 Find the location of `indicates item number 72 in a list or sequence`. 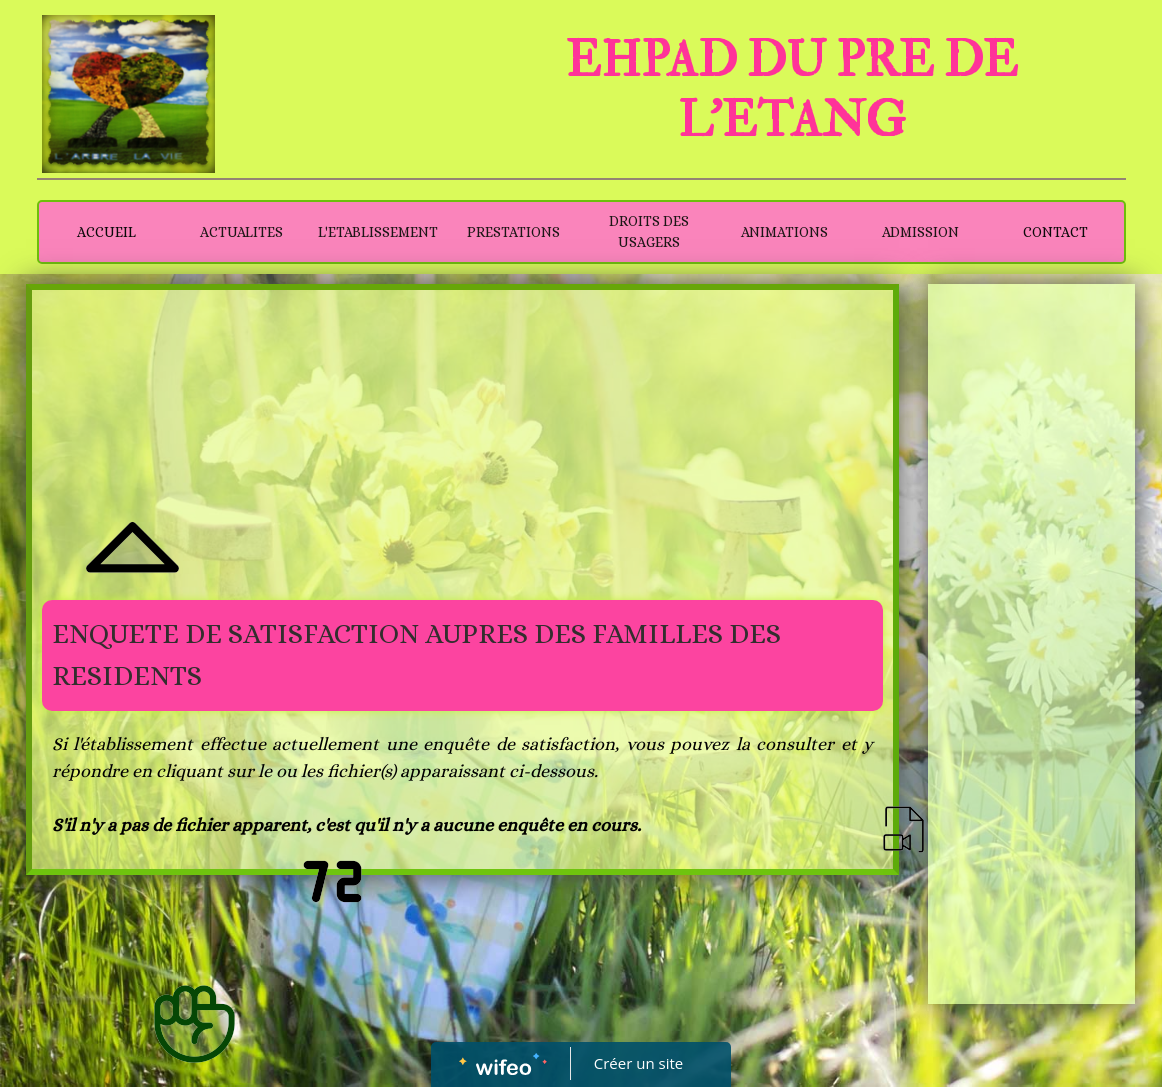

indicates item number 72 in a list or sequence is located at coordinates (332, 881).